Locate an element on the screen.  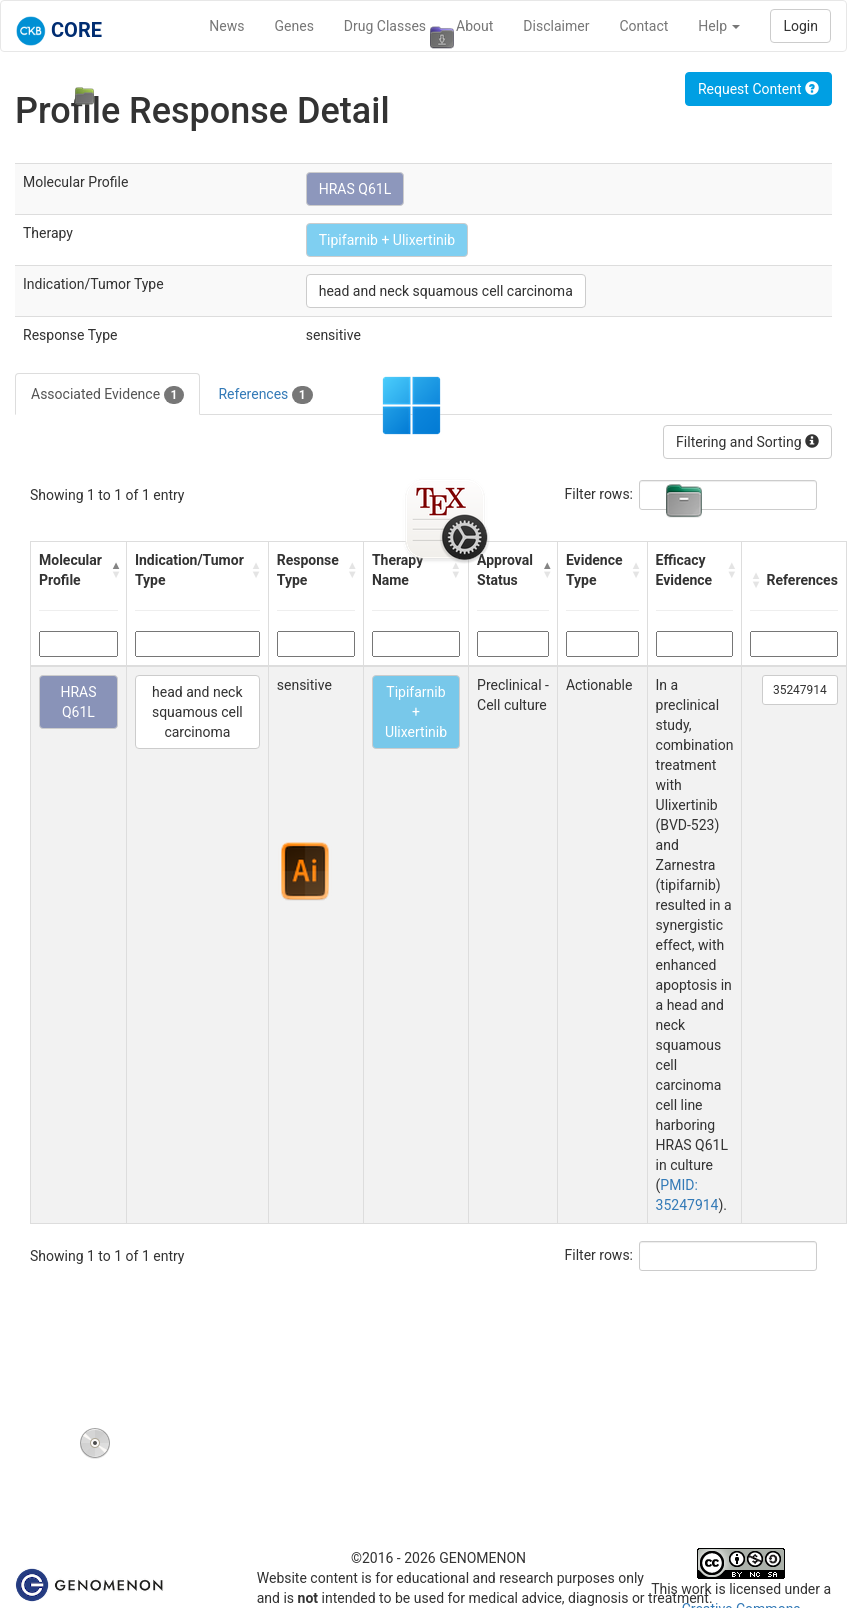
open miktex console for managing tex distributions is located at coordinates (445, 519).